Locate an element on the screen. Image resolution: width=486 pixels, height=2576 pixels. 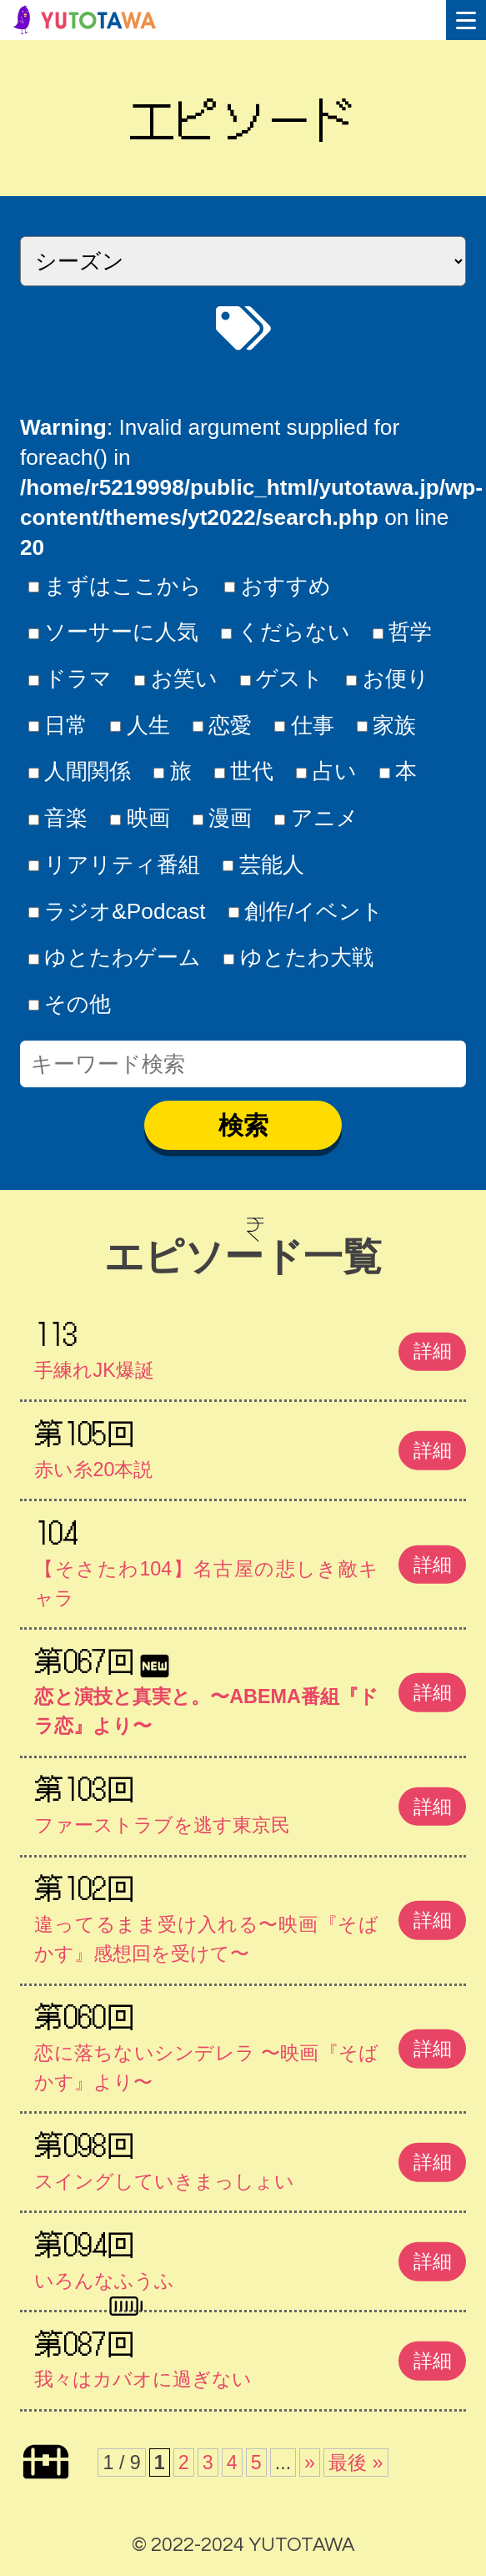
view price in Indian rupees is located at coordinates (254, 1229).